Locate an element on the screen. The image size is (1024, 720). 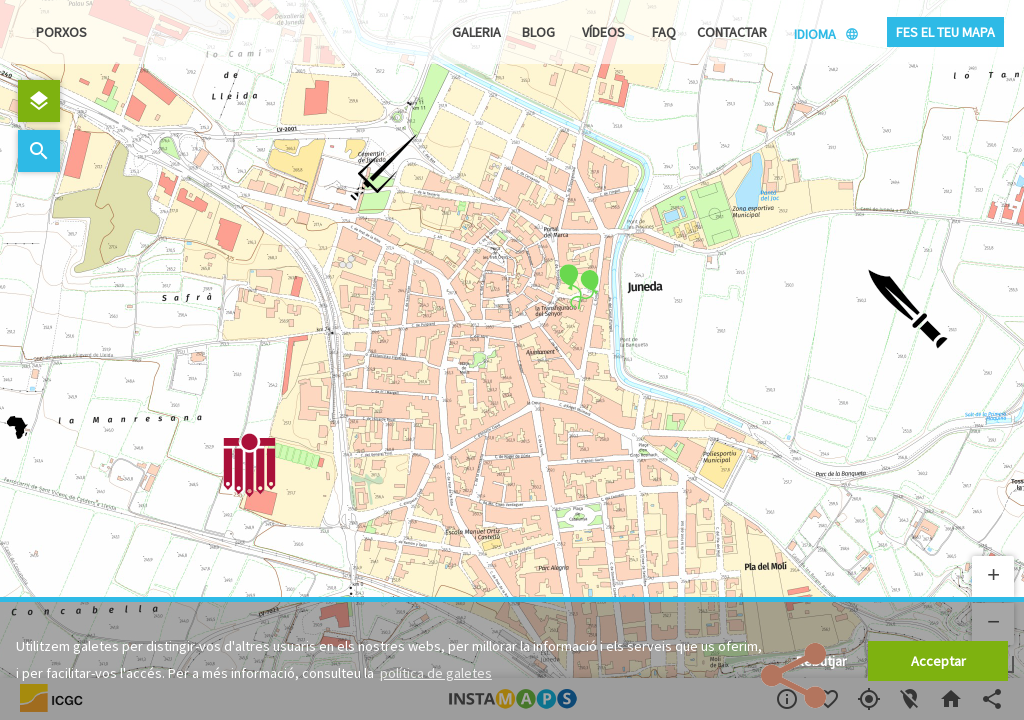
select ancient roman armor piece is located at coordinates (249, 465).